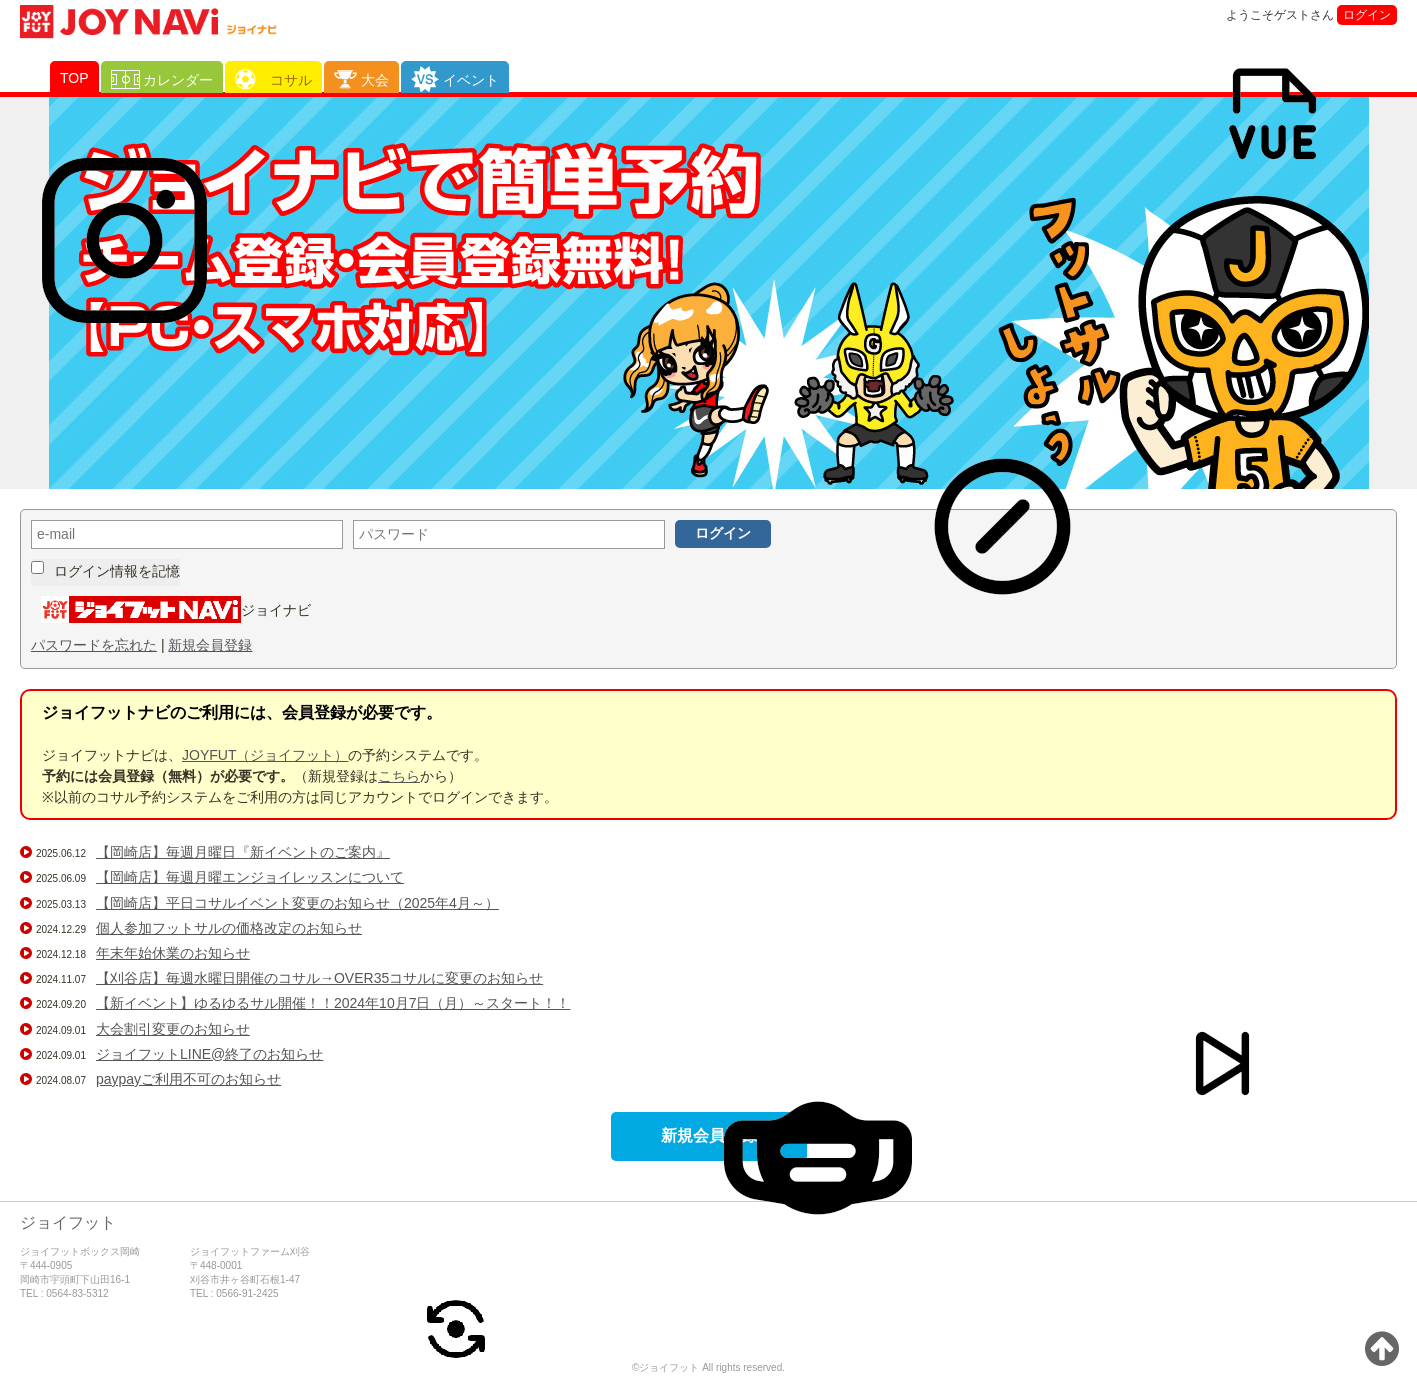  What do you see at coordinates (1002, 526) in the screenshot?
I see `indicates a forbidden or prohibited action` at bounding box center [1002, 526].